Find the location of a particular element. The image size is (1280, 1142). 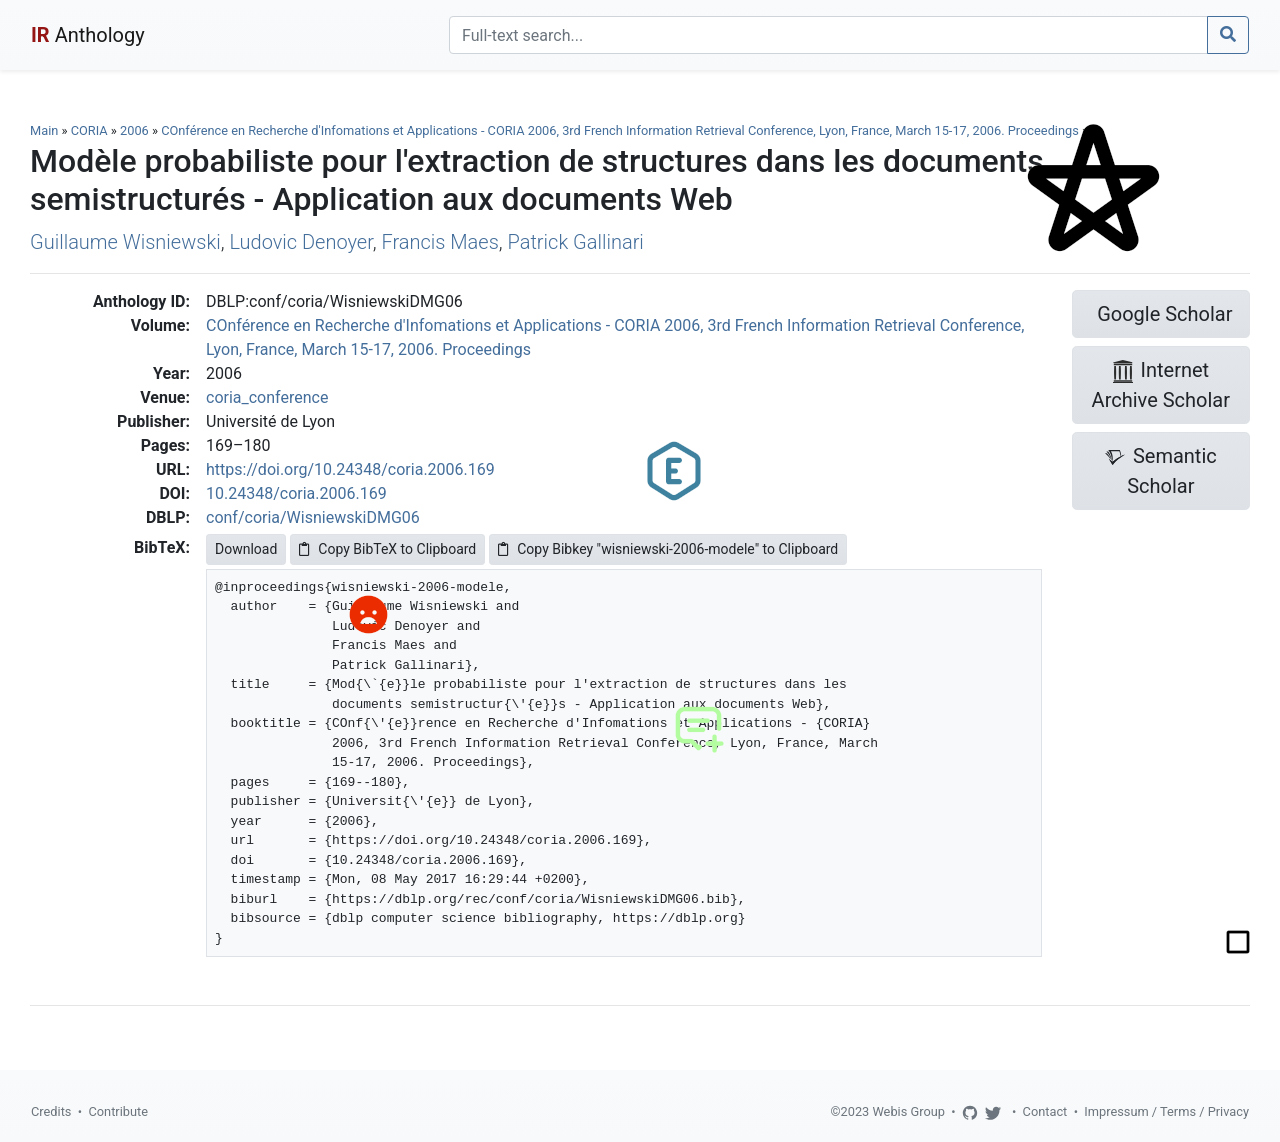

compose a new message is located at coordinates (698, 727).